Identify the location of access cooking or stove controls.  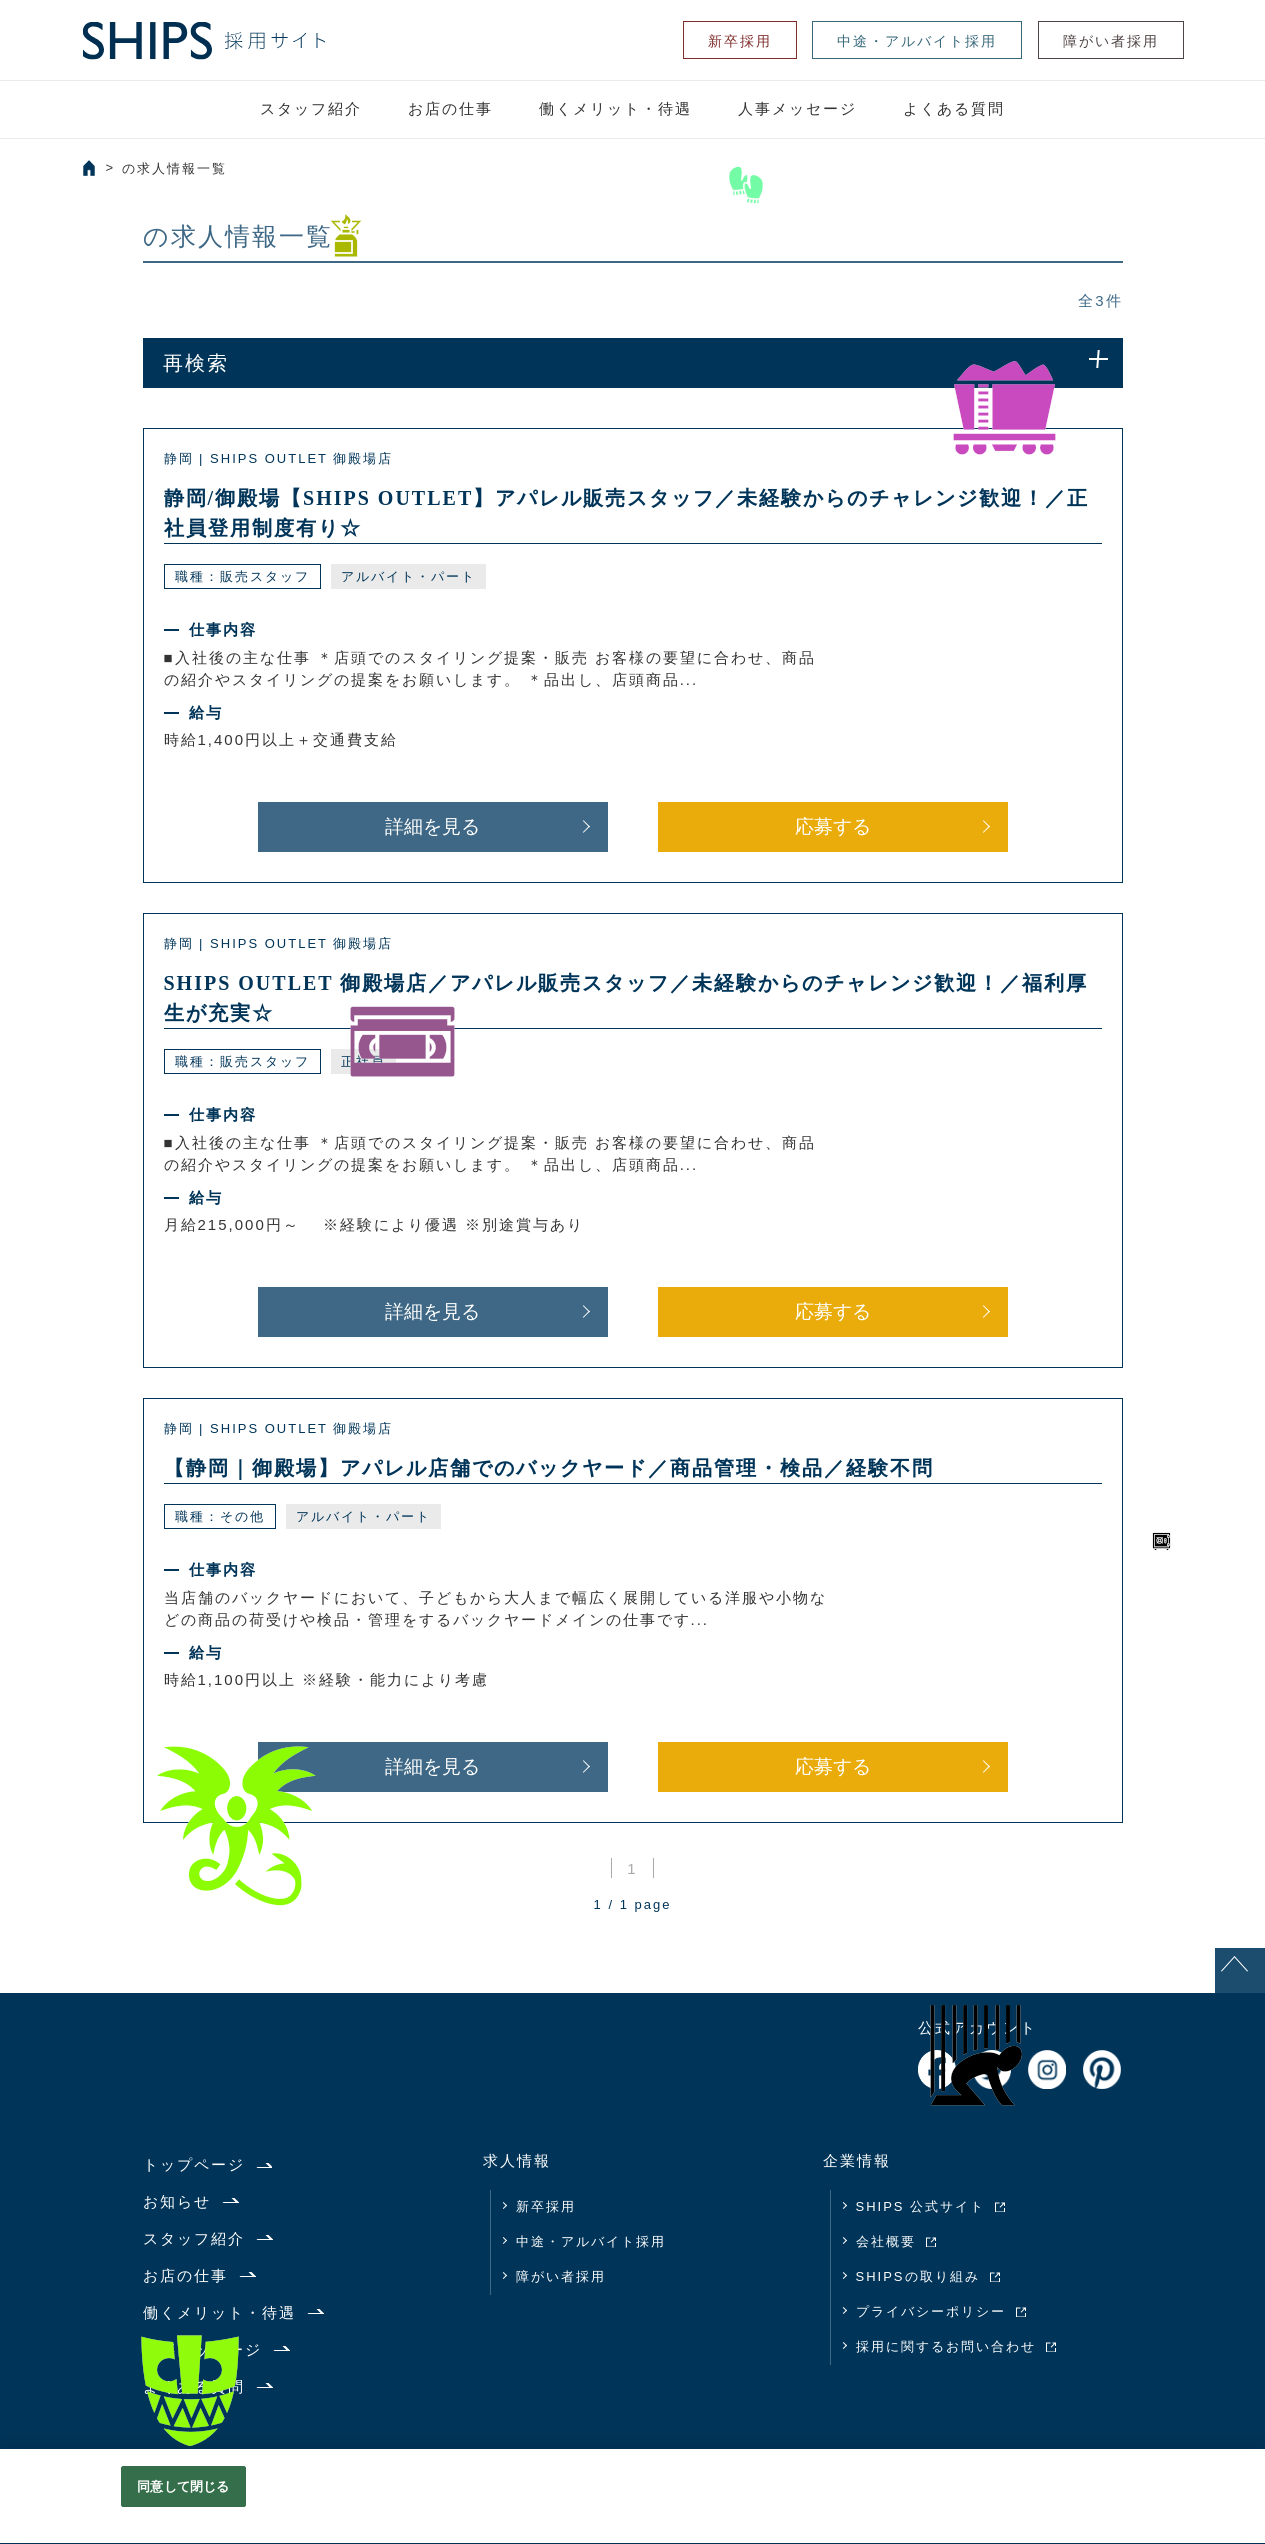
(346, 235).